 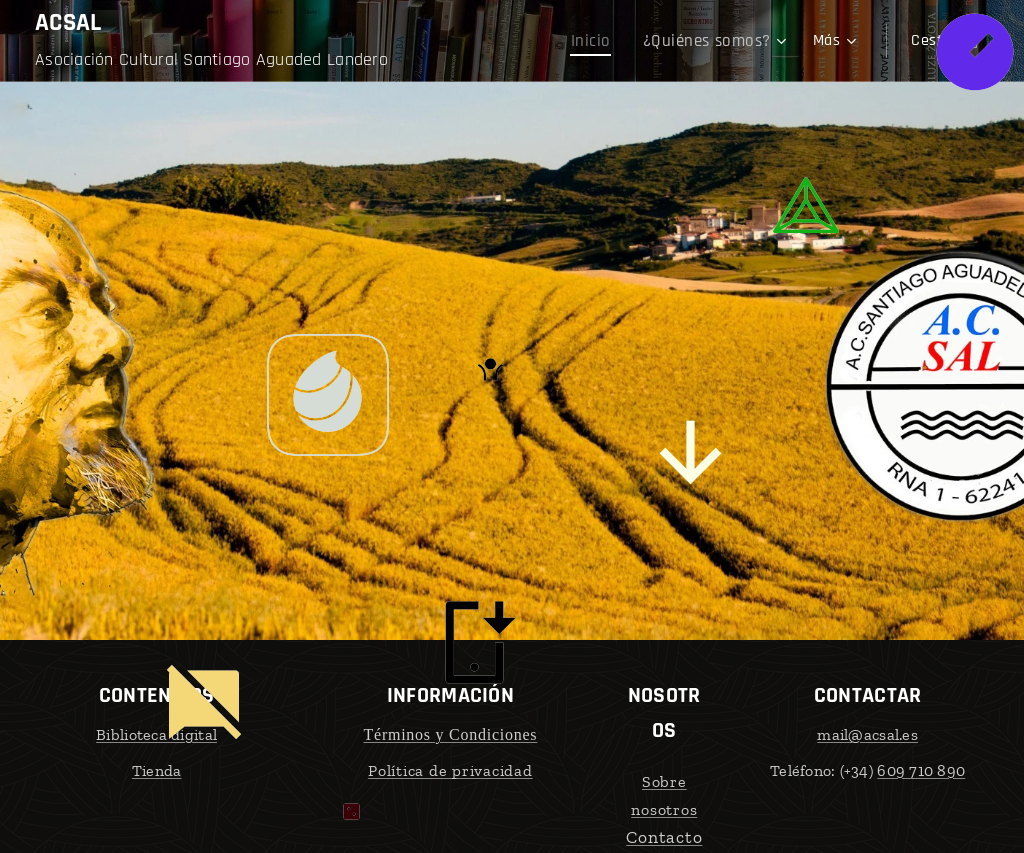 I want to click on scroll down or view more content, so click(x=690, y=452).